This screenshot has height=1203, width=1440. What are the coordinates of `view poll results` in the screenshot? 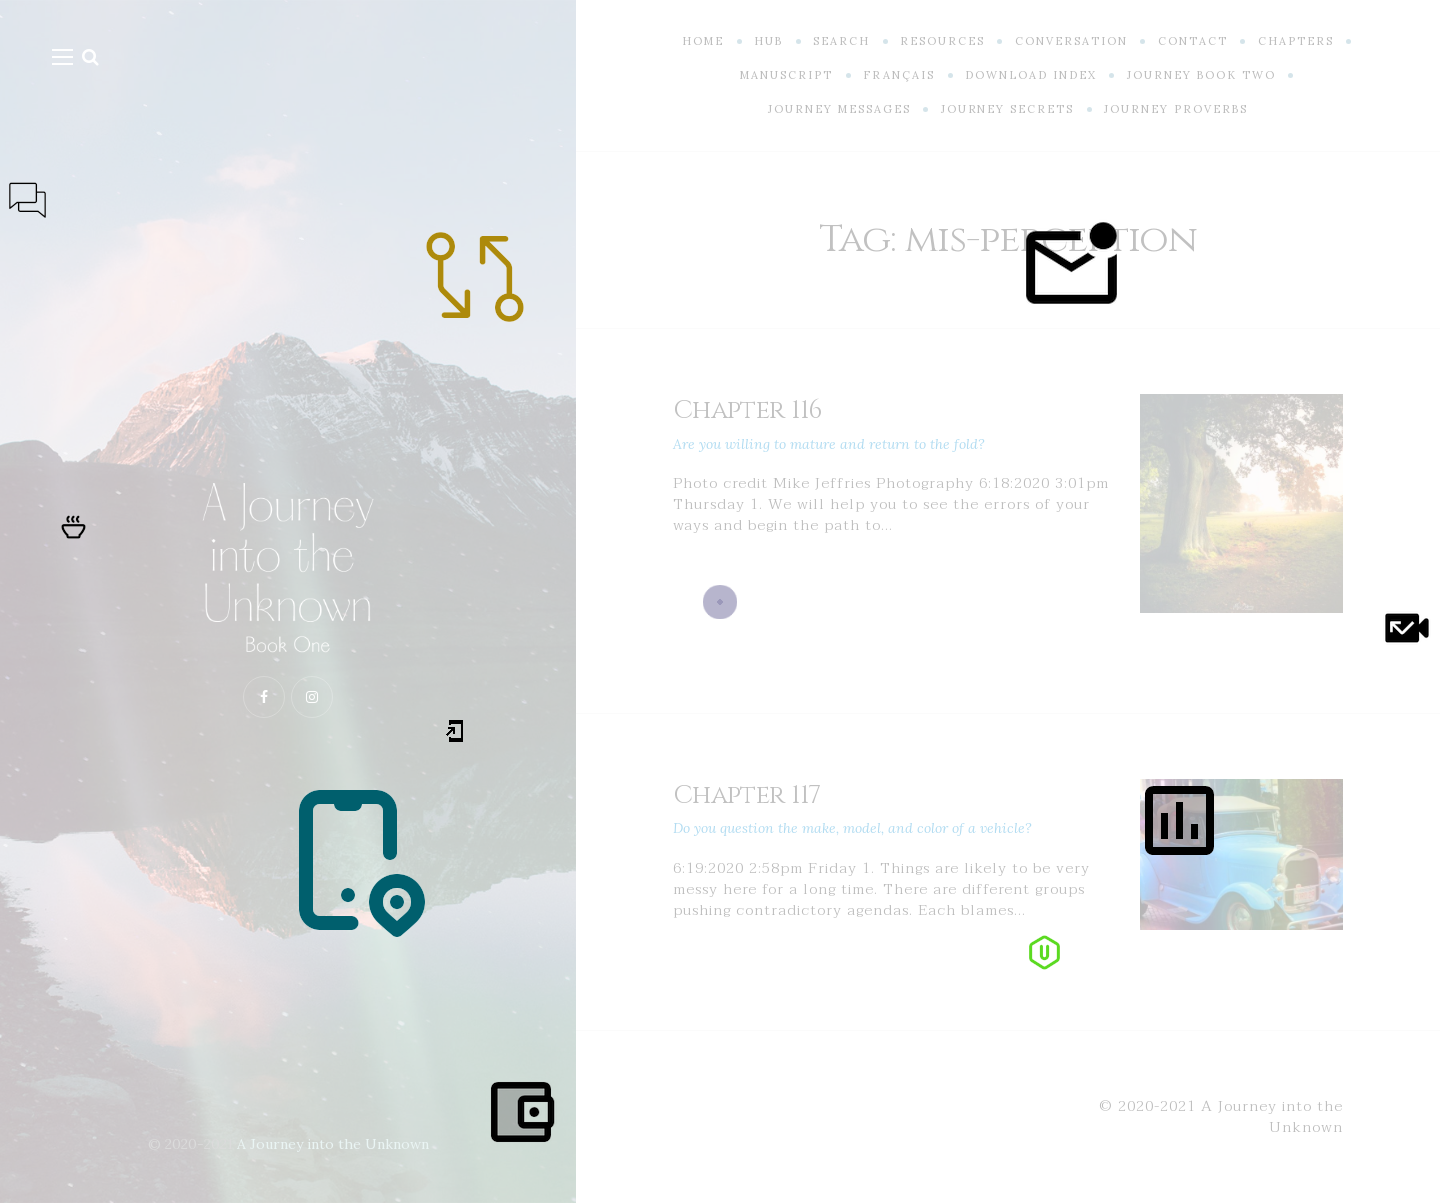 It's located at (1179, 820).